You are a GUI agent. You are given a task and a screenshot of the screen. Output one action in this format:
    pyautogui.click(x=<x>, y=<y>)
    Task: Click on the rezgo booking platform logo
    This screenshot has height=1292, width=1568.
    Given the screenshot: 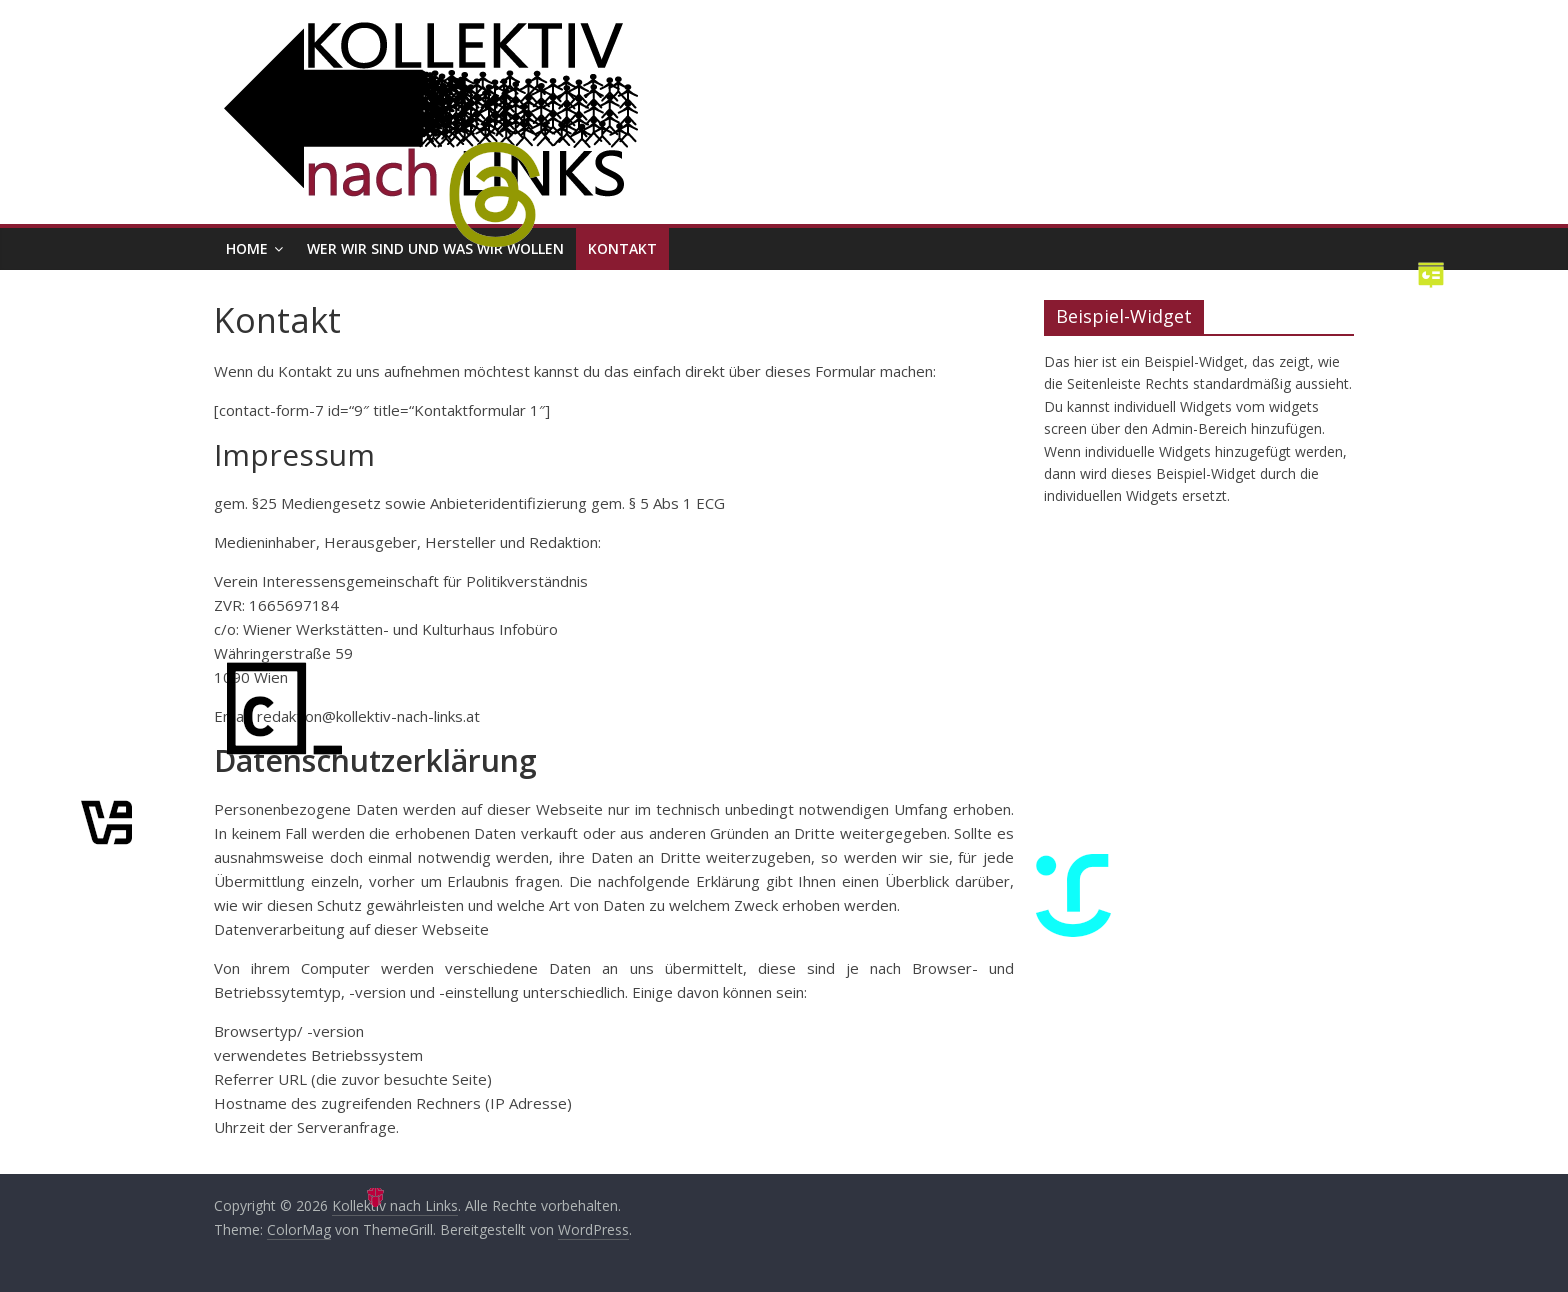 What is the action you would take?
    pyautogui.click(x=1073, y=895)
    